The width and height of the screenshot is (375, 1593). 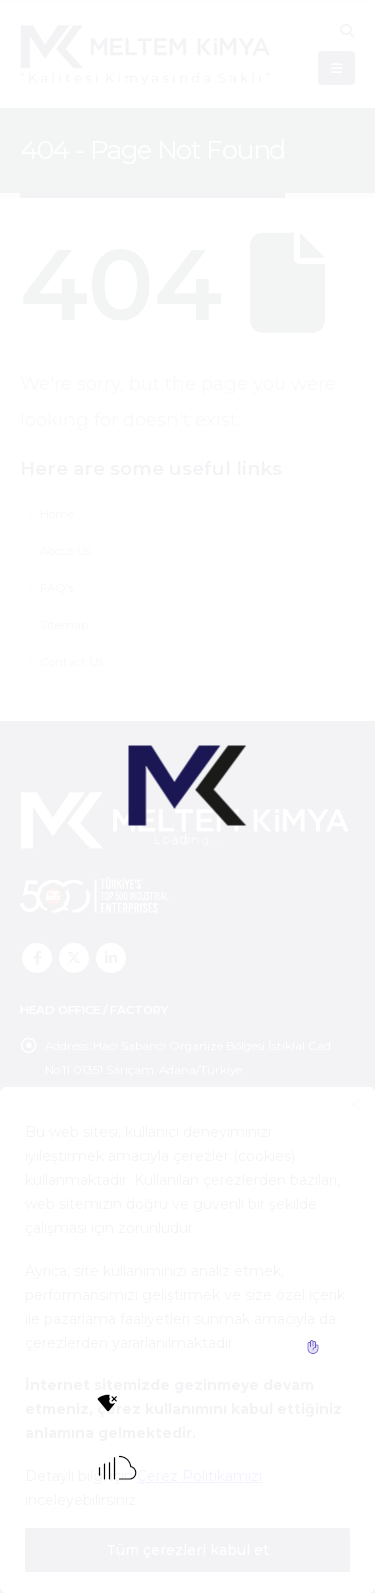 What do you see at coordinates (108, 1403) in the screenshot?
I see `indicates no wifi connection available` at bounding box center [108, 1403].